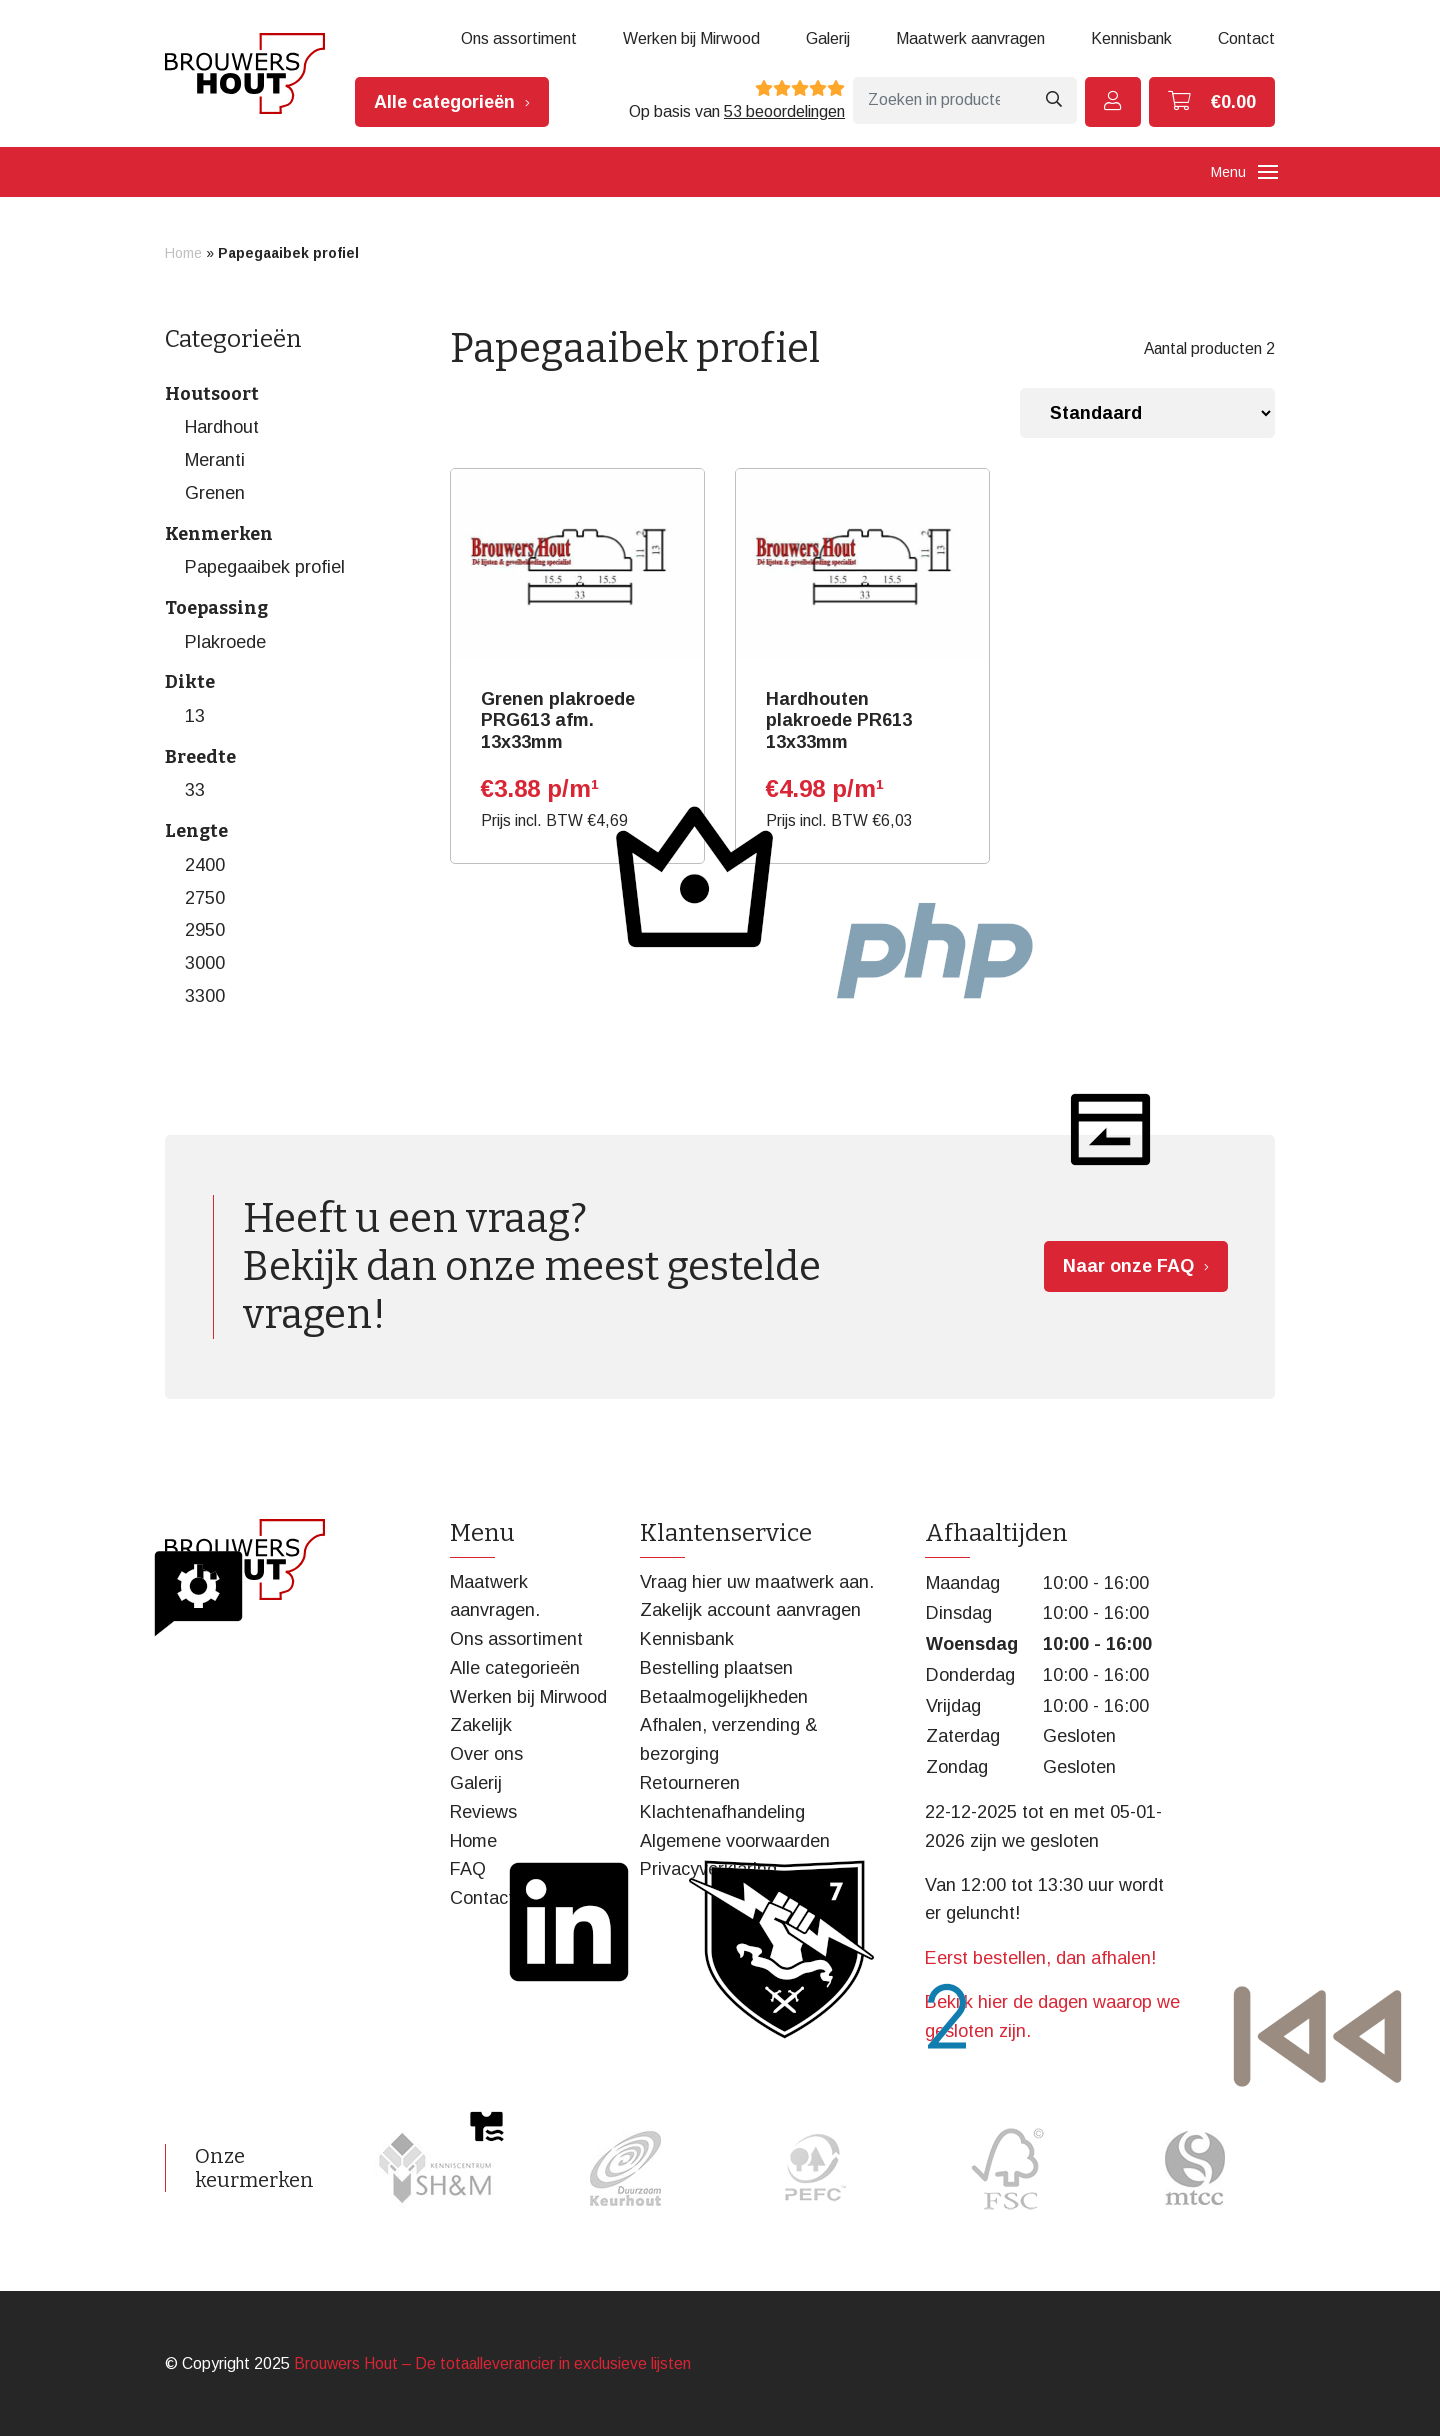 This screenshot has width=1440, height=2436. Describe the element at coordinates (486, 2126) in the screenshot. I see `indicates breathable or ventilated clothing` at that location.